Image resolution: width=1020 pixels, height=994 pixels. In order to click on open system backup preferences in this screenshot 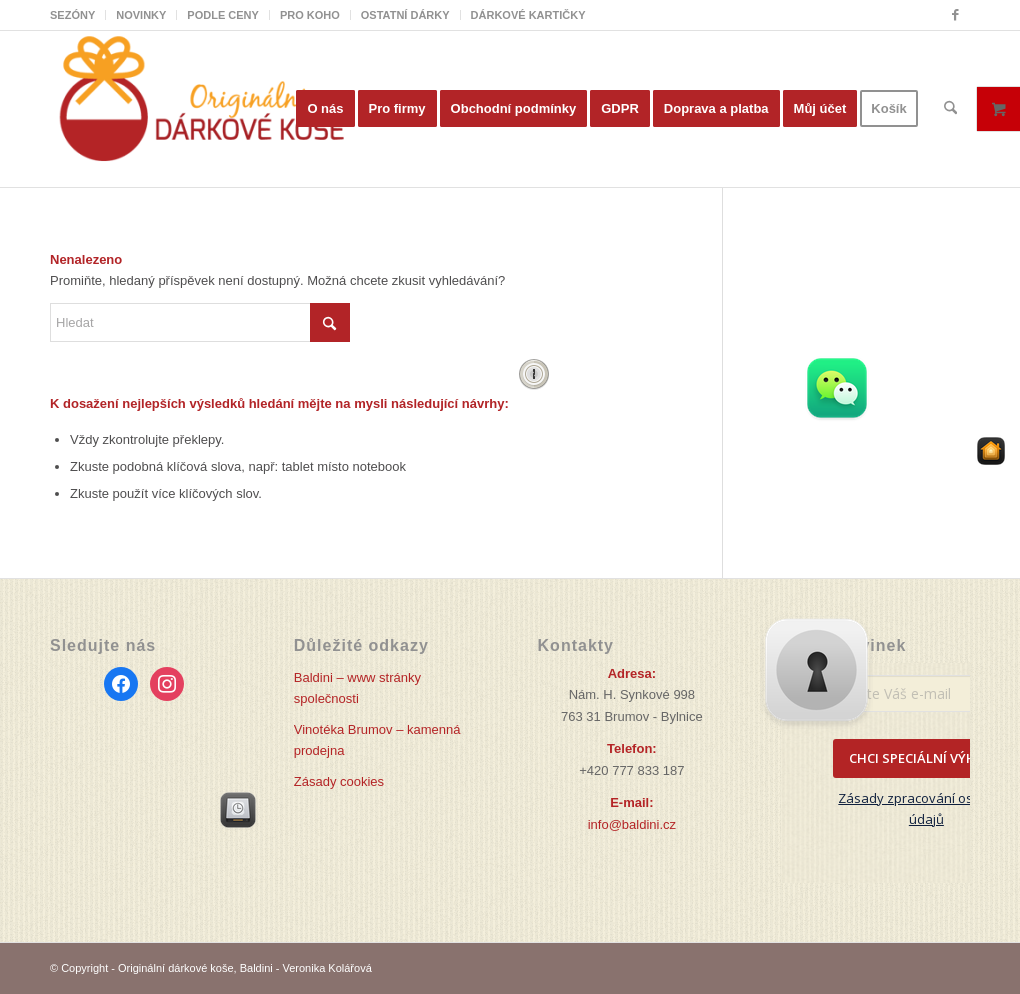, I will do `click(238, 810)`.